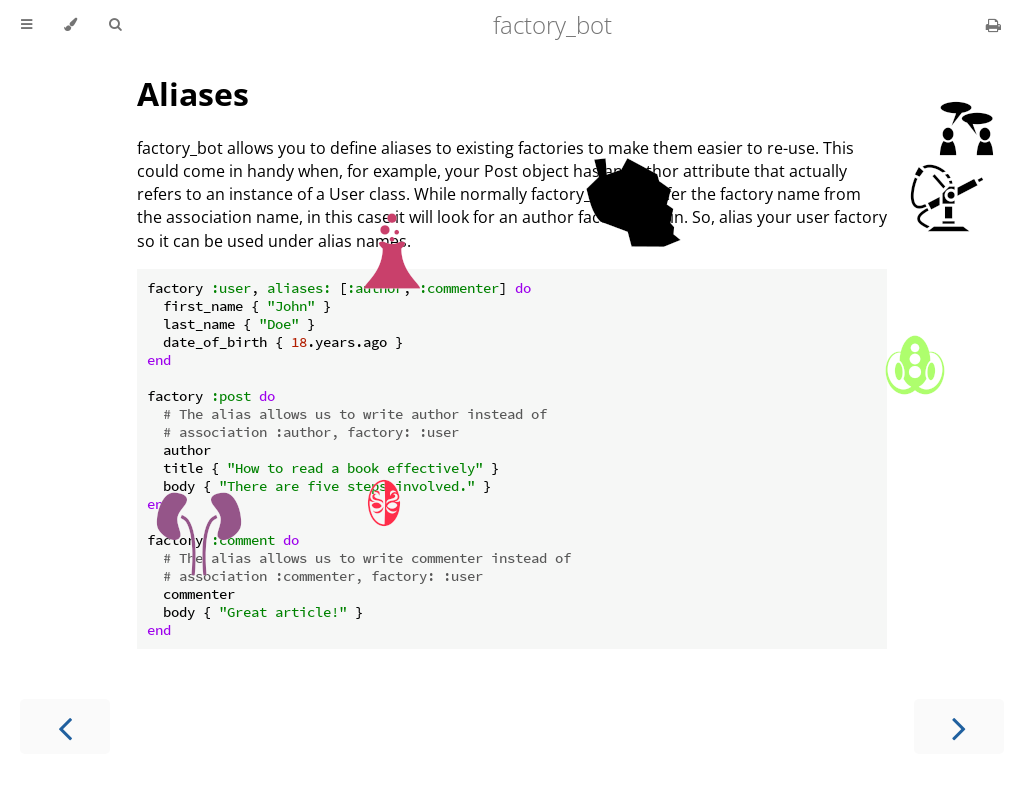  What do you see at coordinates (384, 503) in the screenshot?
I see `select a mask or disguise item in gameplay` at bounding box center [384, 503].